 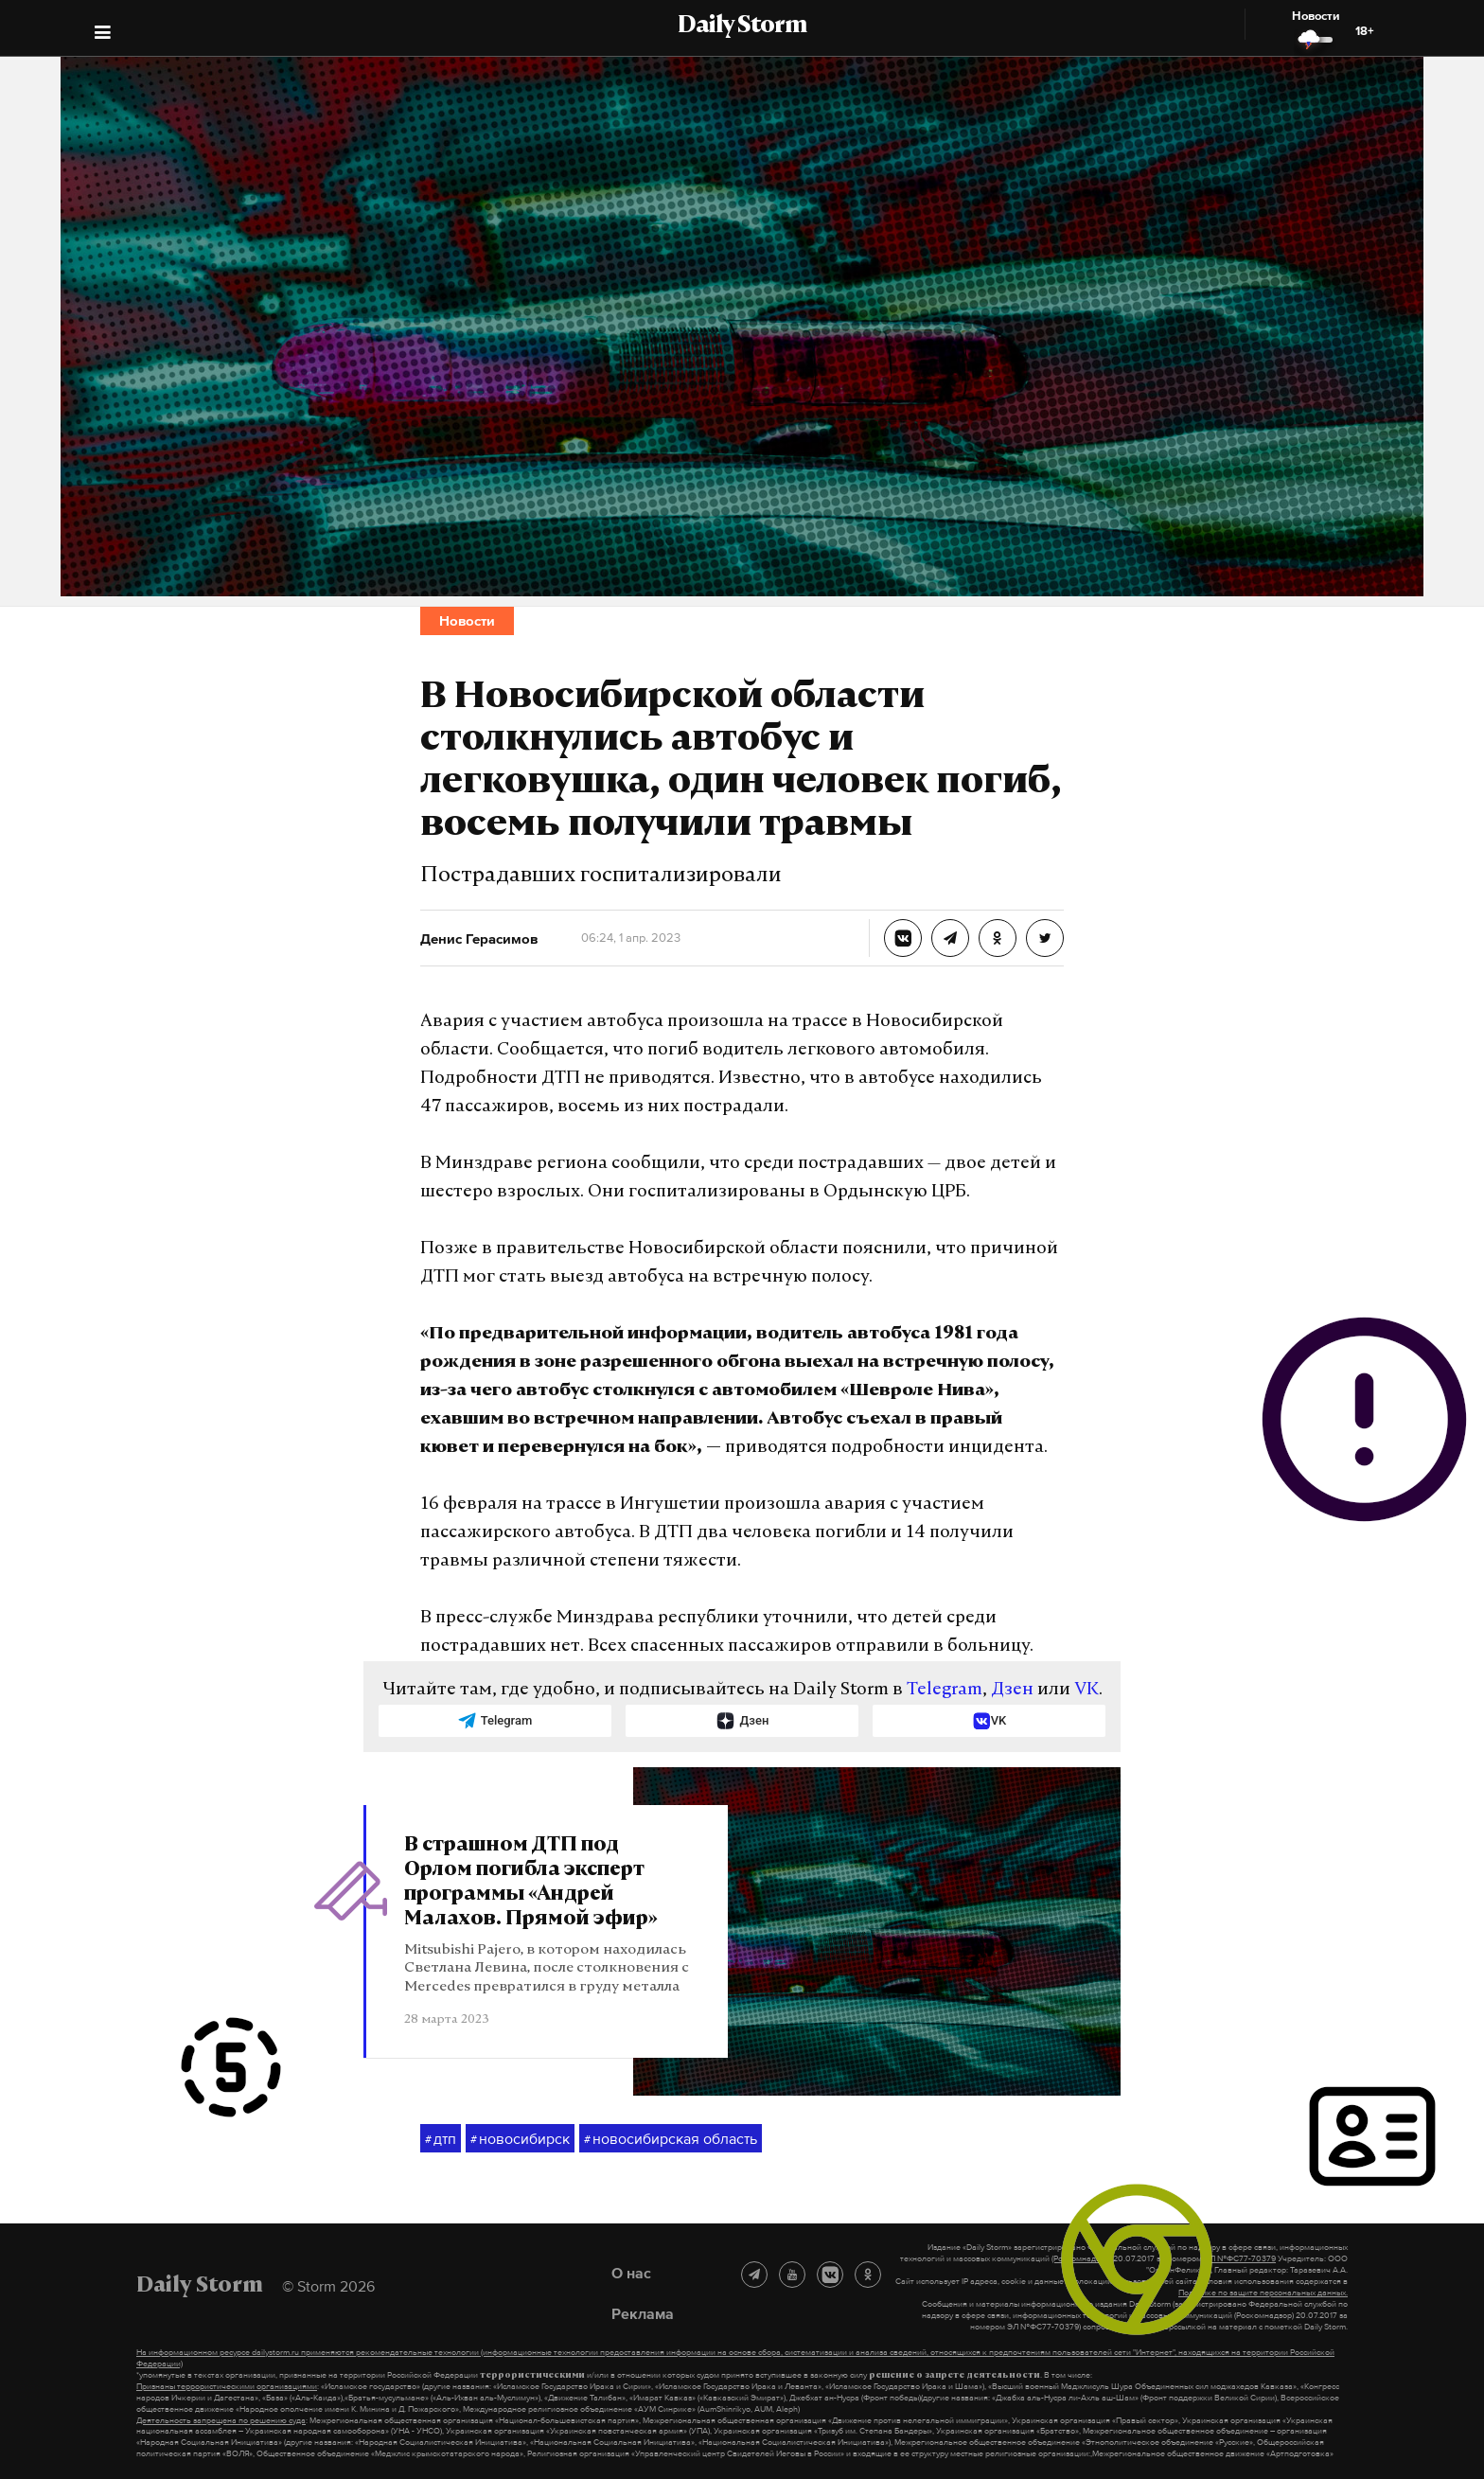 I want to click on access security camera settings, so click(x=350, y=1895).